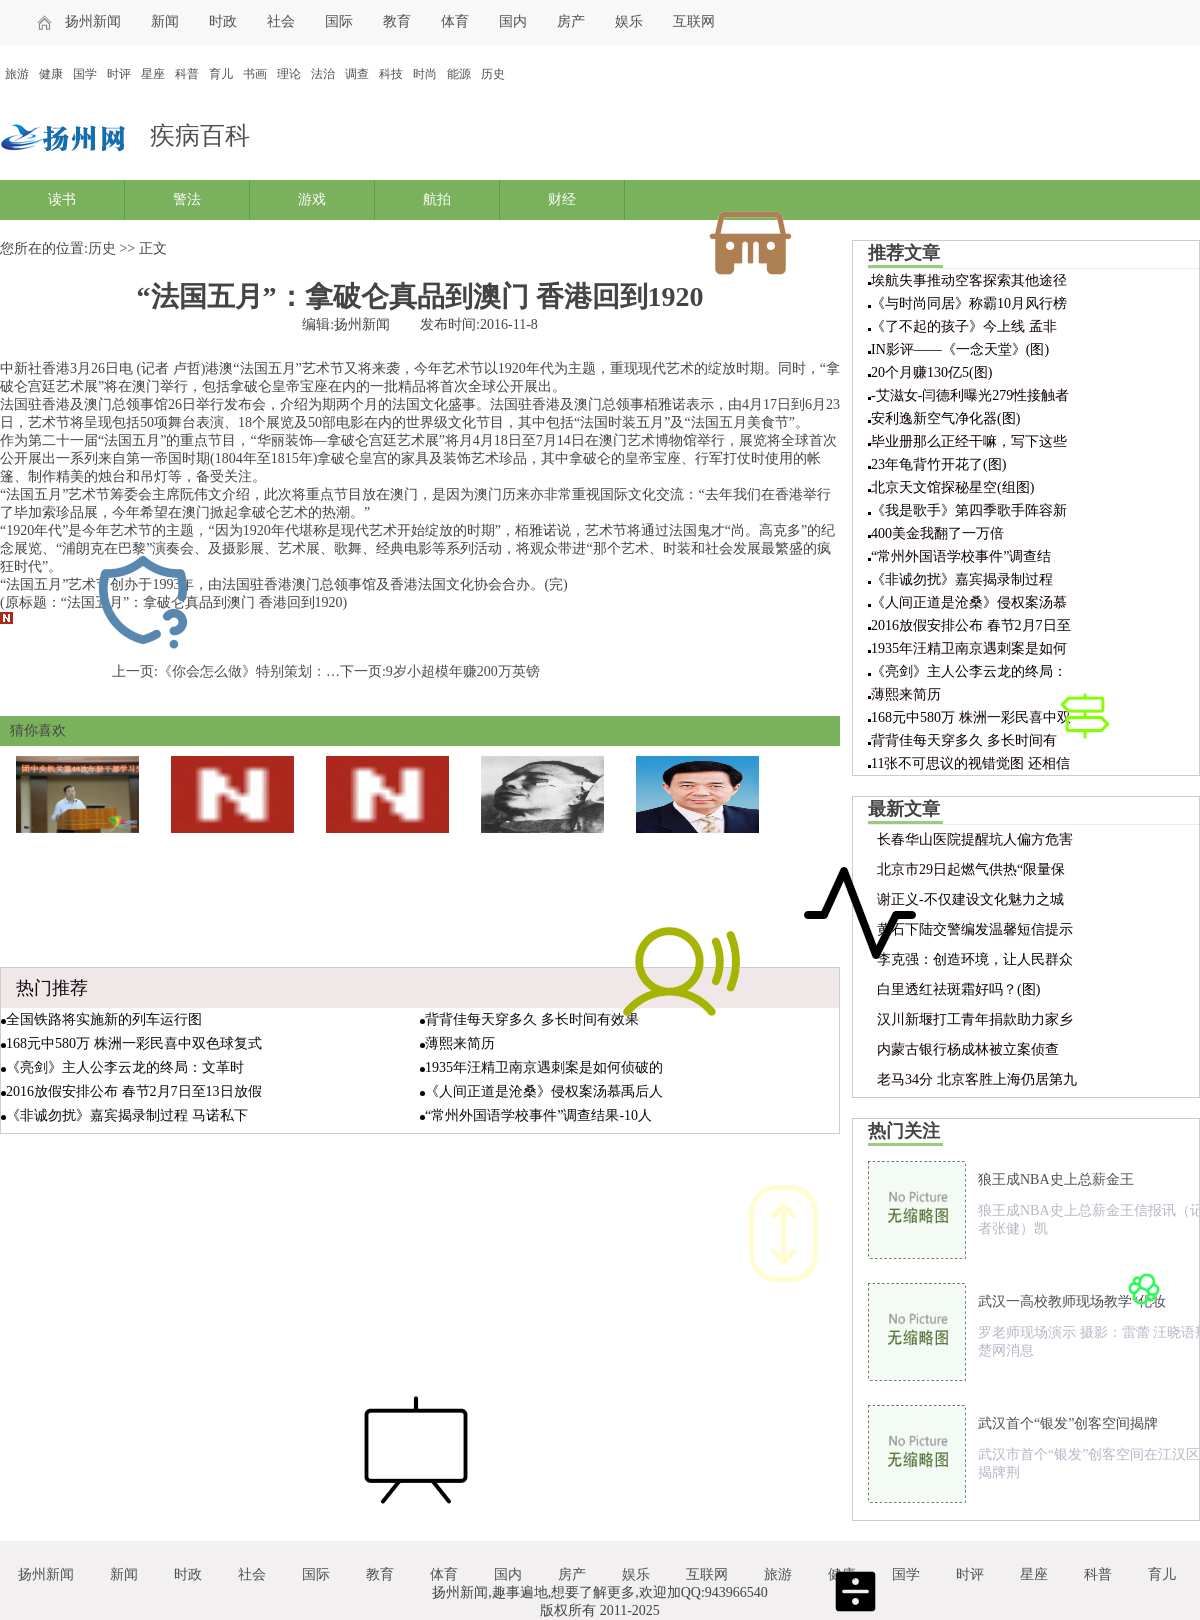 The width and height of the screenshot is (1200, 1620). What do you see at coordinates (416, 1452) in the screenshot?
I see `start or view a presentation` at bounding box center [416, 1452].